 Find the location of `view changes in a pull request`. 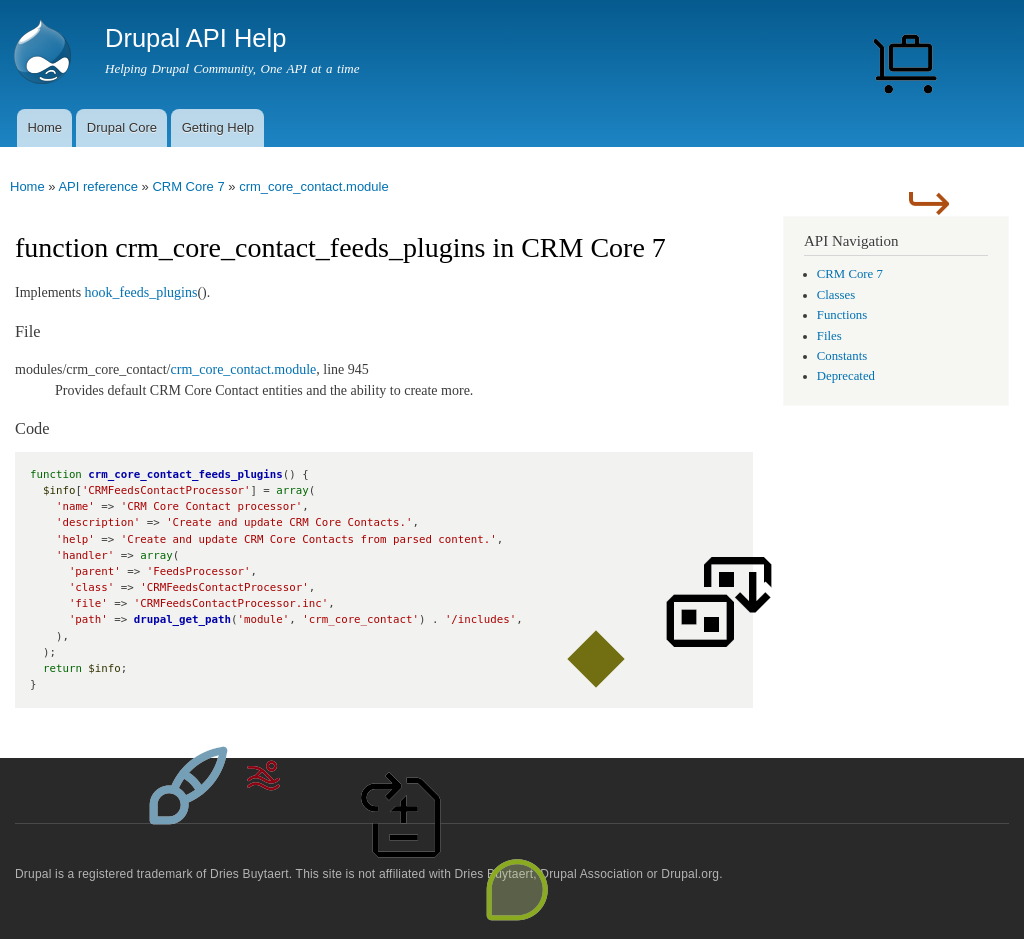

view changes in a pull request is located at coordinates (406, 817).